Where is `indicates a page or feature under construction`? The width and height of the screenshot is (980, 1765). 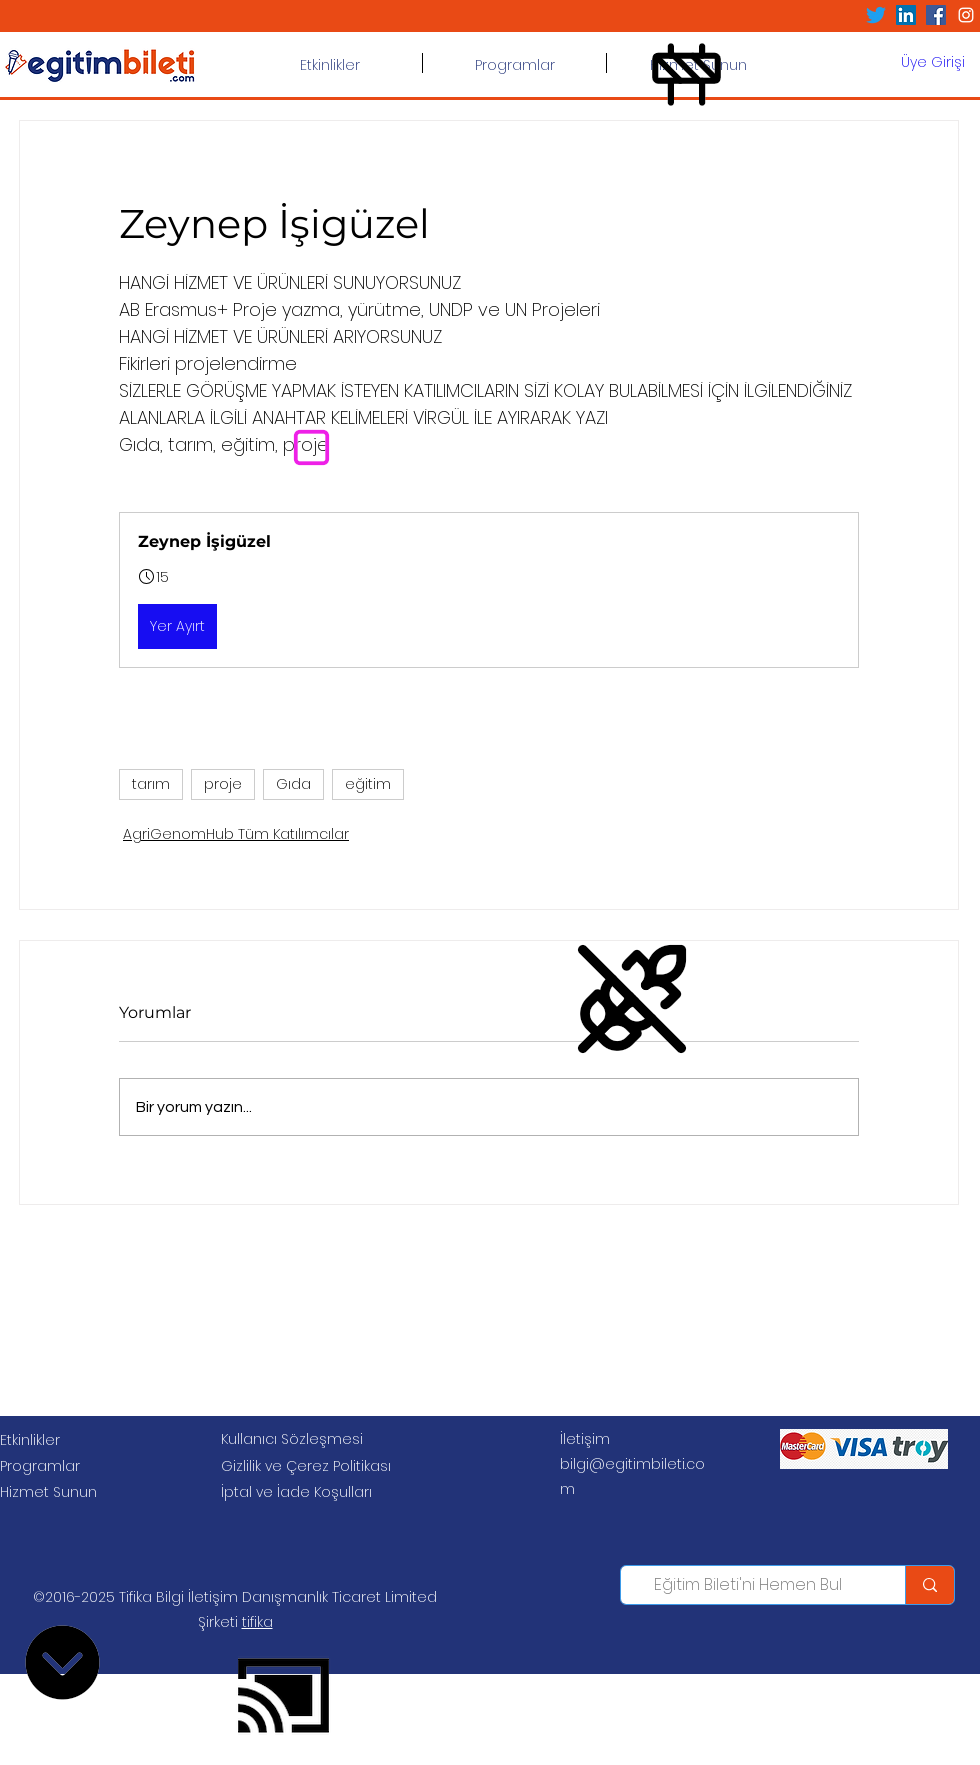 indicates a page or feature under construction is located at coordinates (686, 74).